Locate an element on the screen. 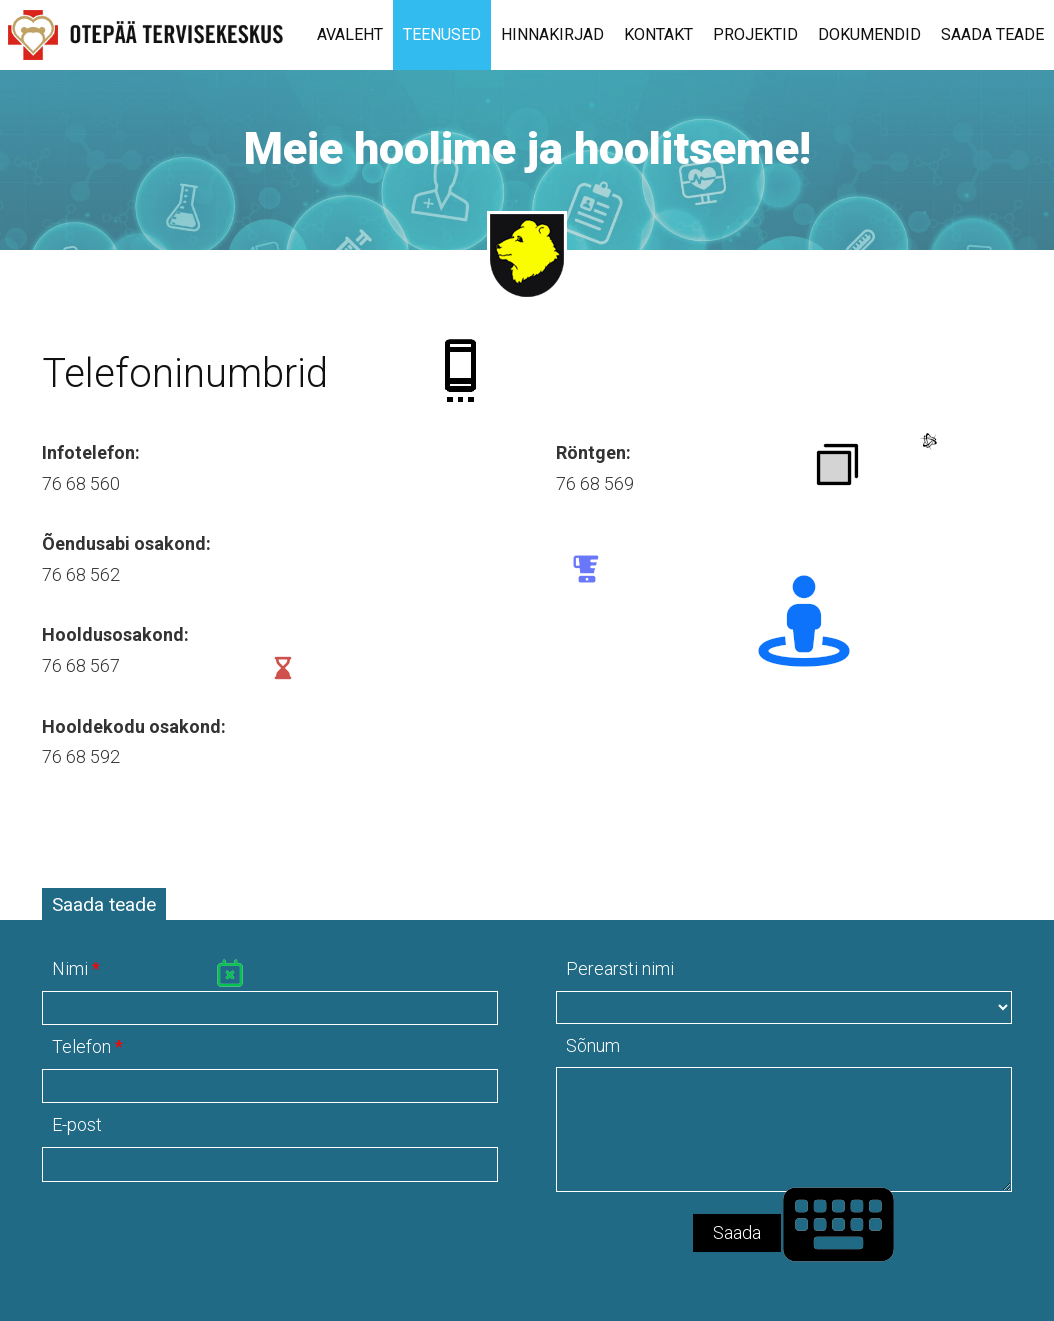 The image size is (1054, 1321). access blender 3D software is located at coordinates (587, 569).